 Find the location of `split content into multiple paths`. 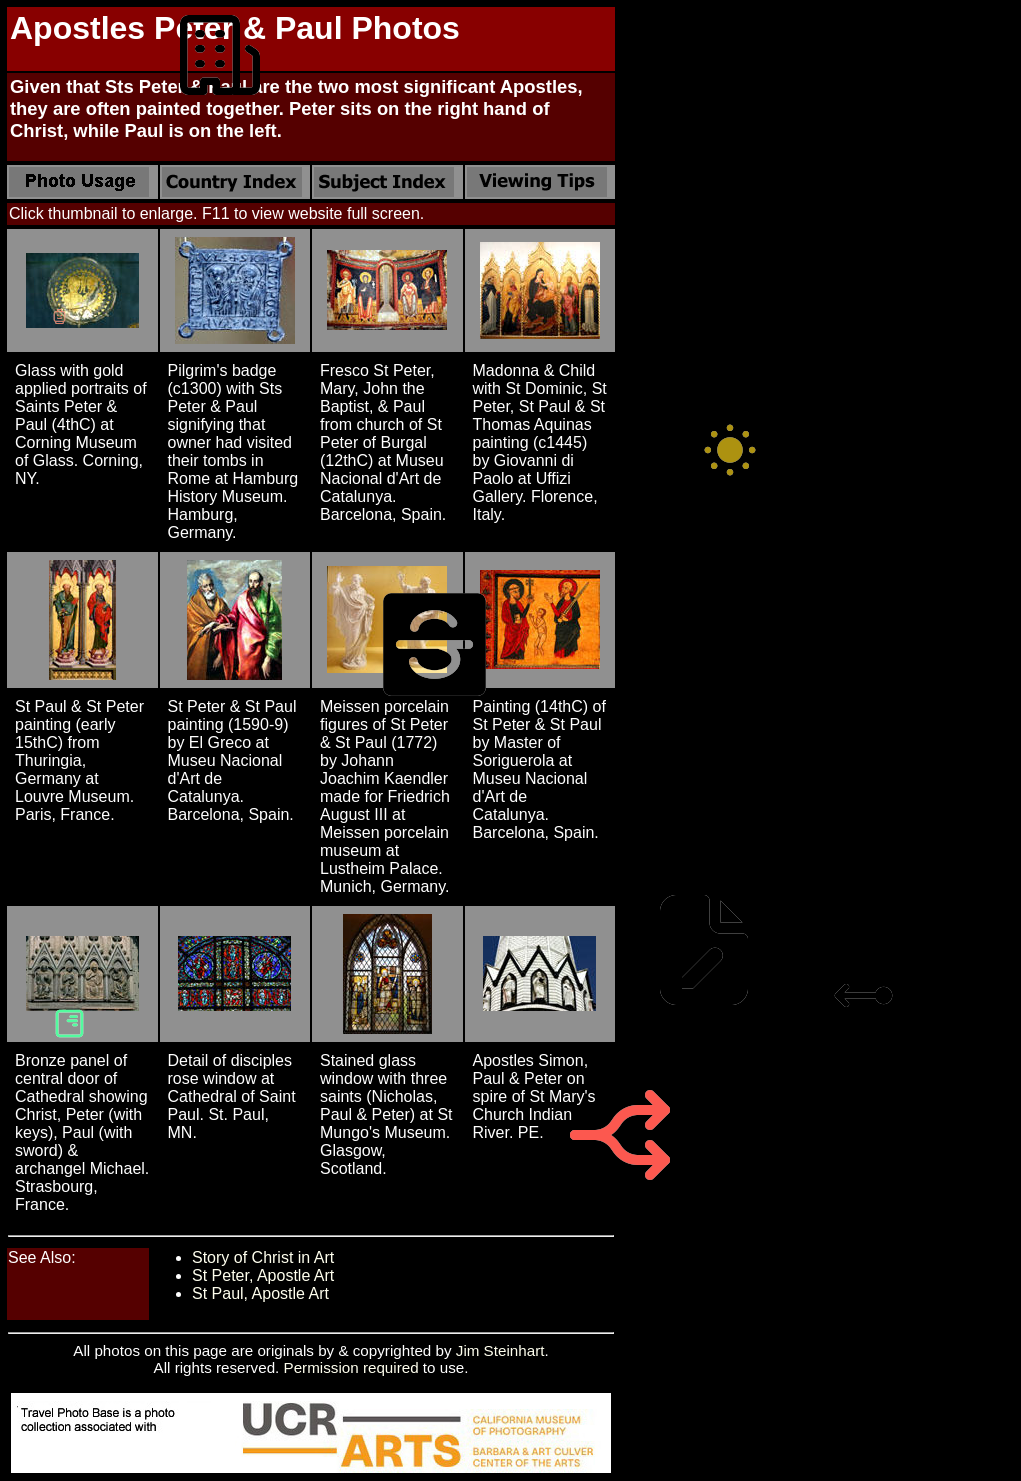

split content into multiple paths is located at coordinates (620, 1135).